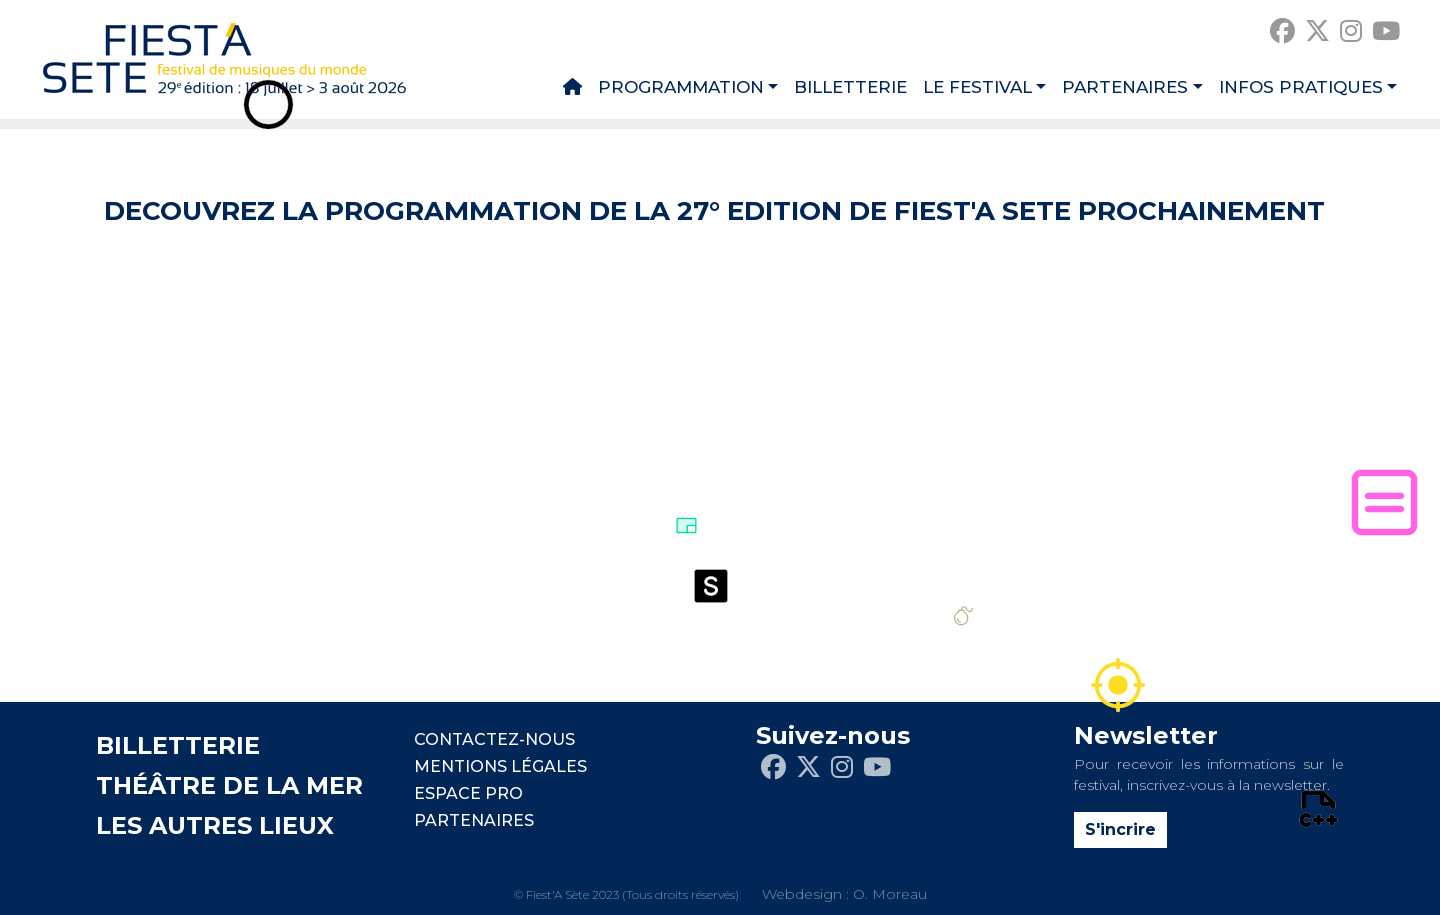  Describe the element at coordinates (686, 525) in the screenshot. I see `enable picture-in-picture mode` at that location.